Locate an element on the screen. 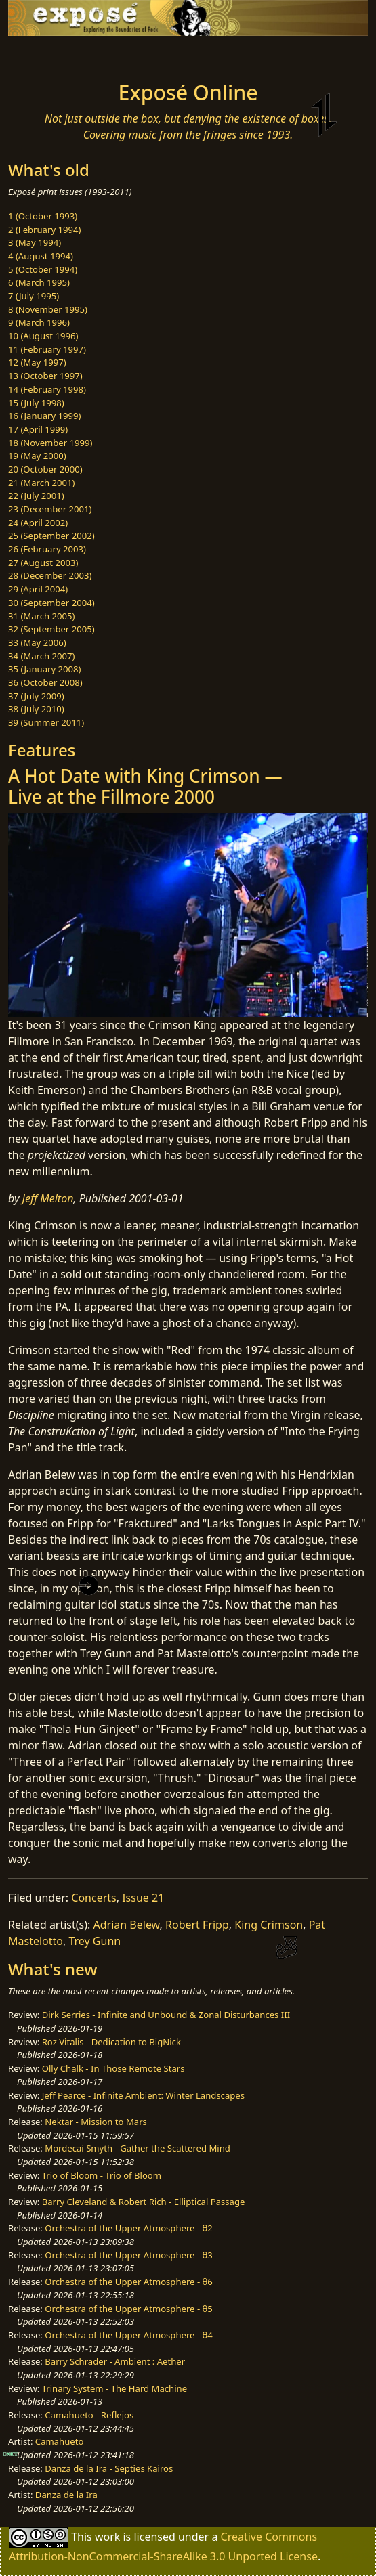  axios HTTP client library logo is located at coordinates (324, 114).